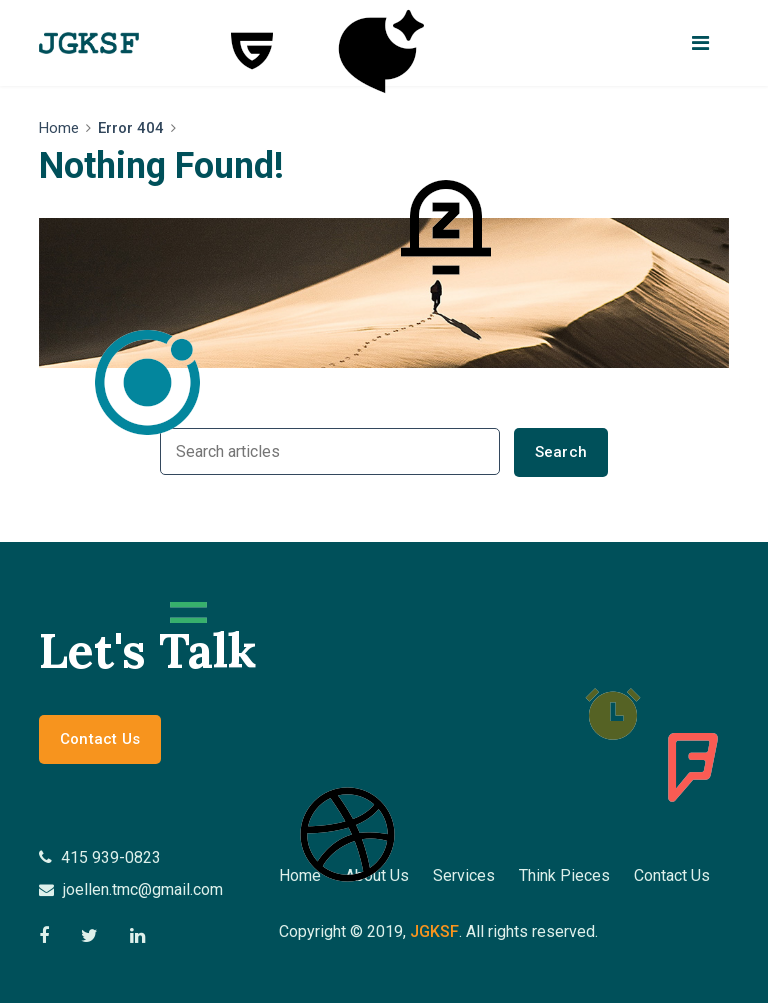 The height and width of the screenshot is (1003, 768). Describe the element at coordinates (252, 51) in the screenshot. I see `open the Guilded app` at that location.